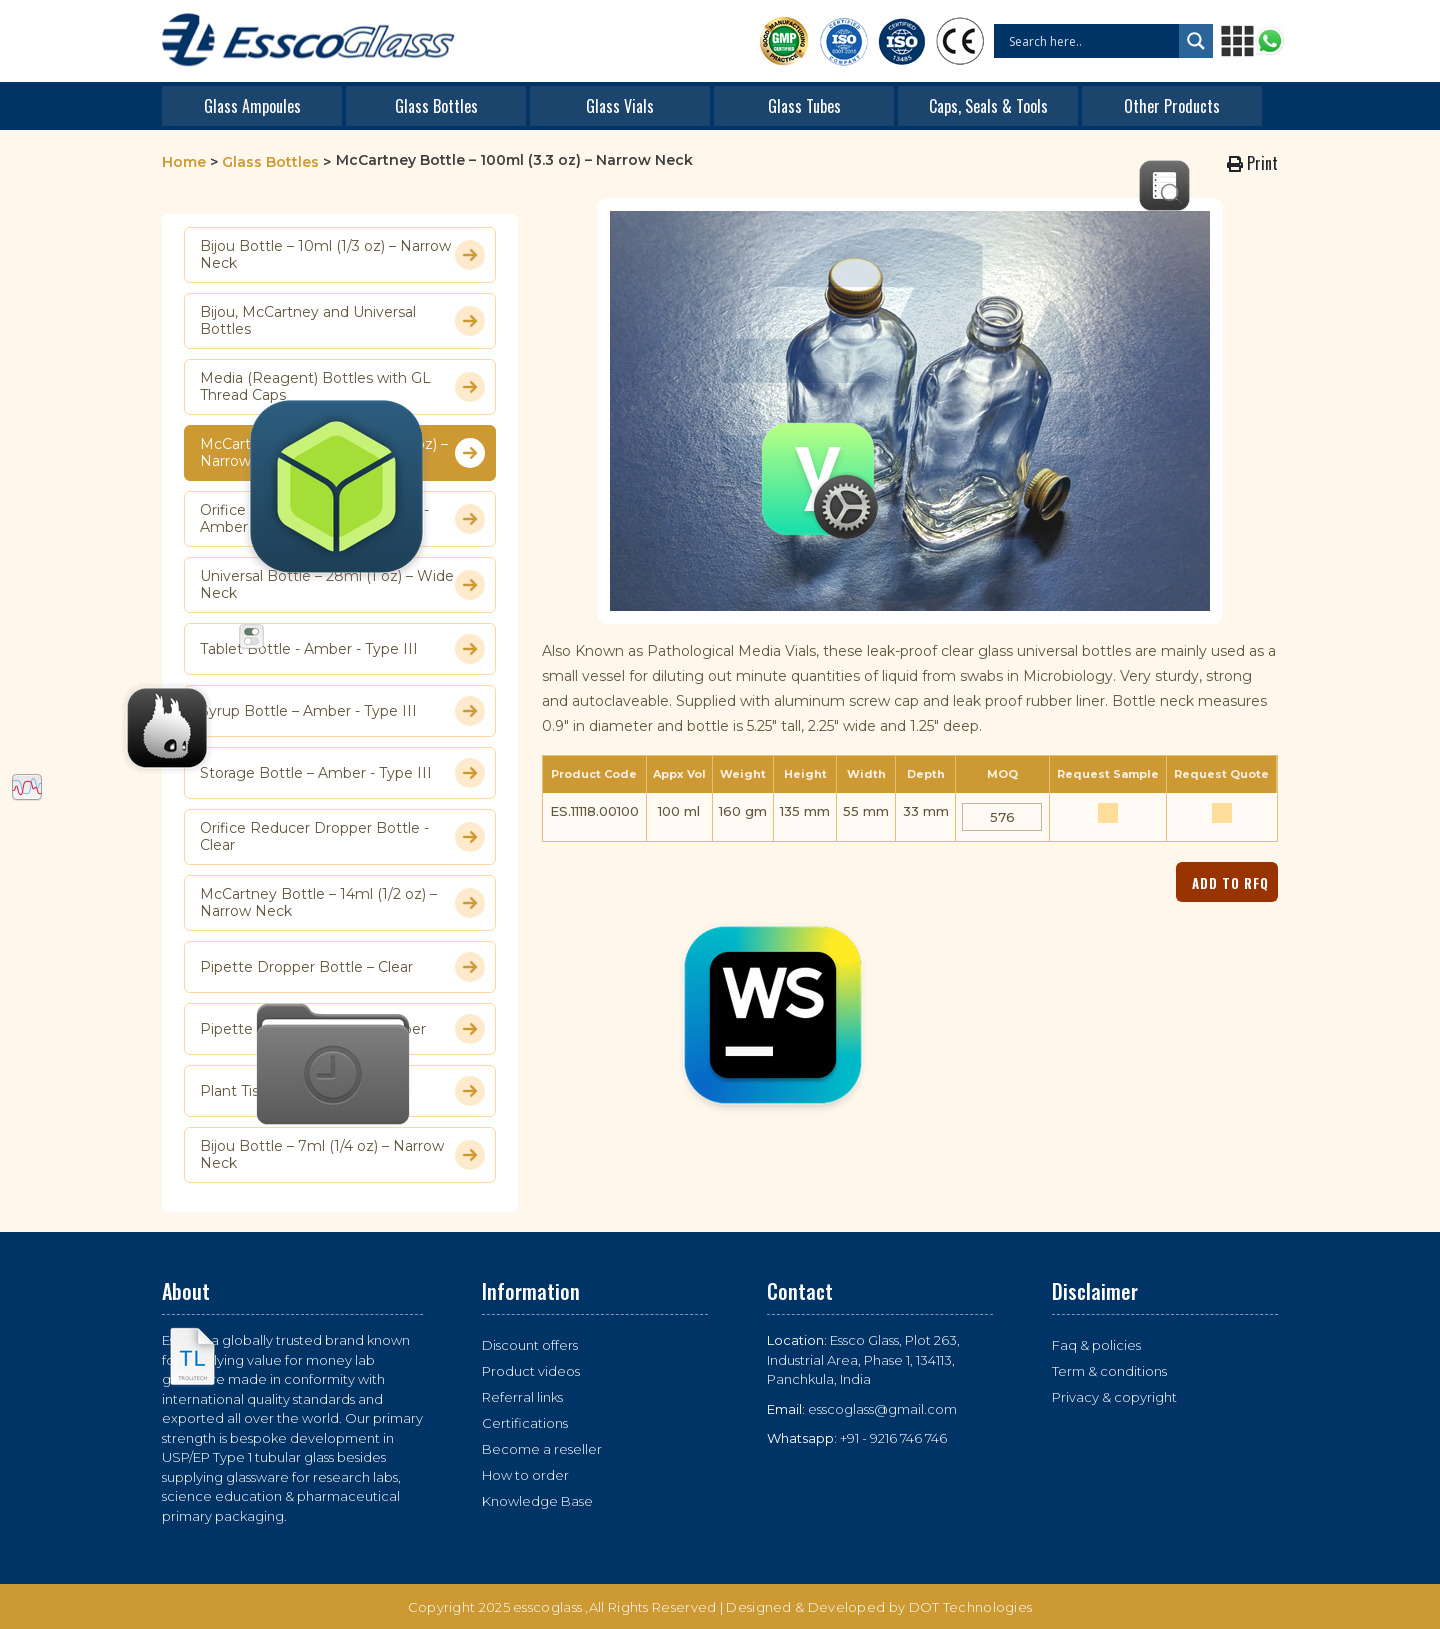  I want to click on open power statistics app, so click(27, 787).